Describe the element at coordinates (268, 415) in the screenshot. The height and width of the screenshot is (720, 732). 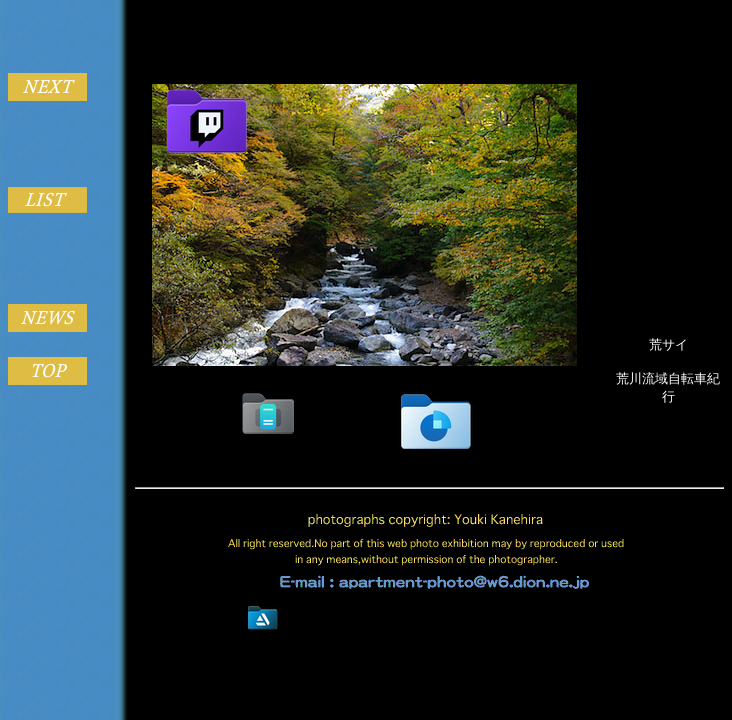
I see `open Hyper-V virtual machine files folder` at that location.